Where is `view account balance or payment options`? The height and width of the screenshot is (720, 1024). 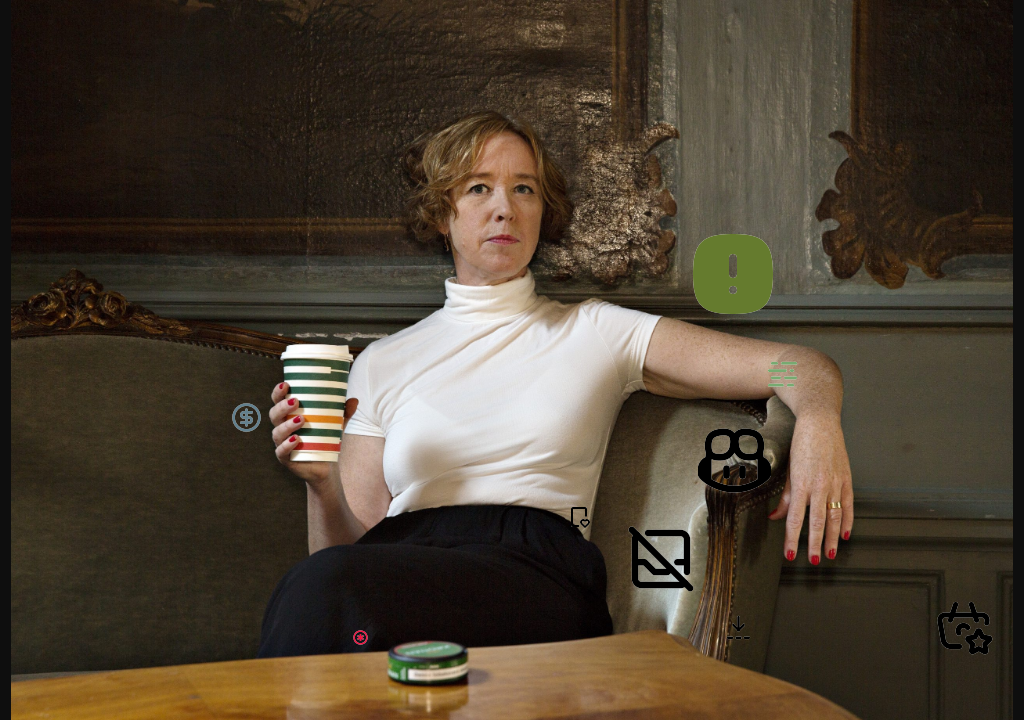 view account balance or payment options is located at coordinates (246, 417).